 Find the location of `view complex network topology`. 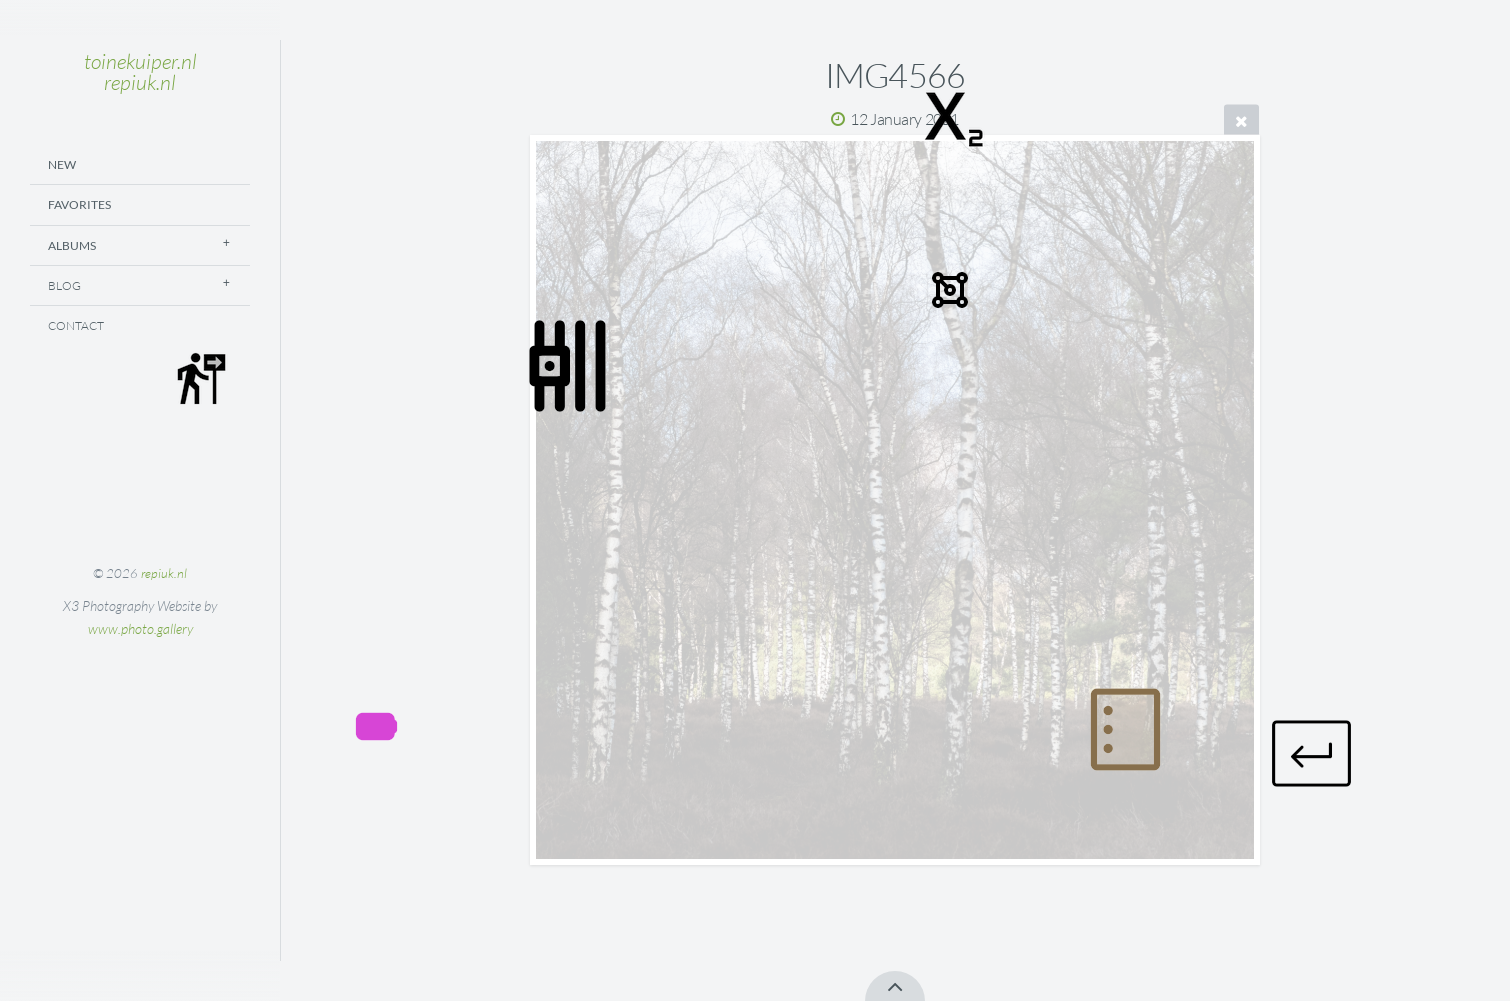

view complex network topology is located at coordinates (950, 290).